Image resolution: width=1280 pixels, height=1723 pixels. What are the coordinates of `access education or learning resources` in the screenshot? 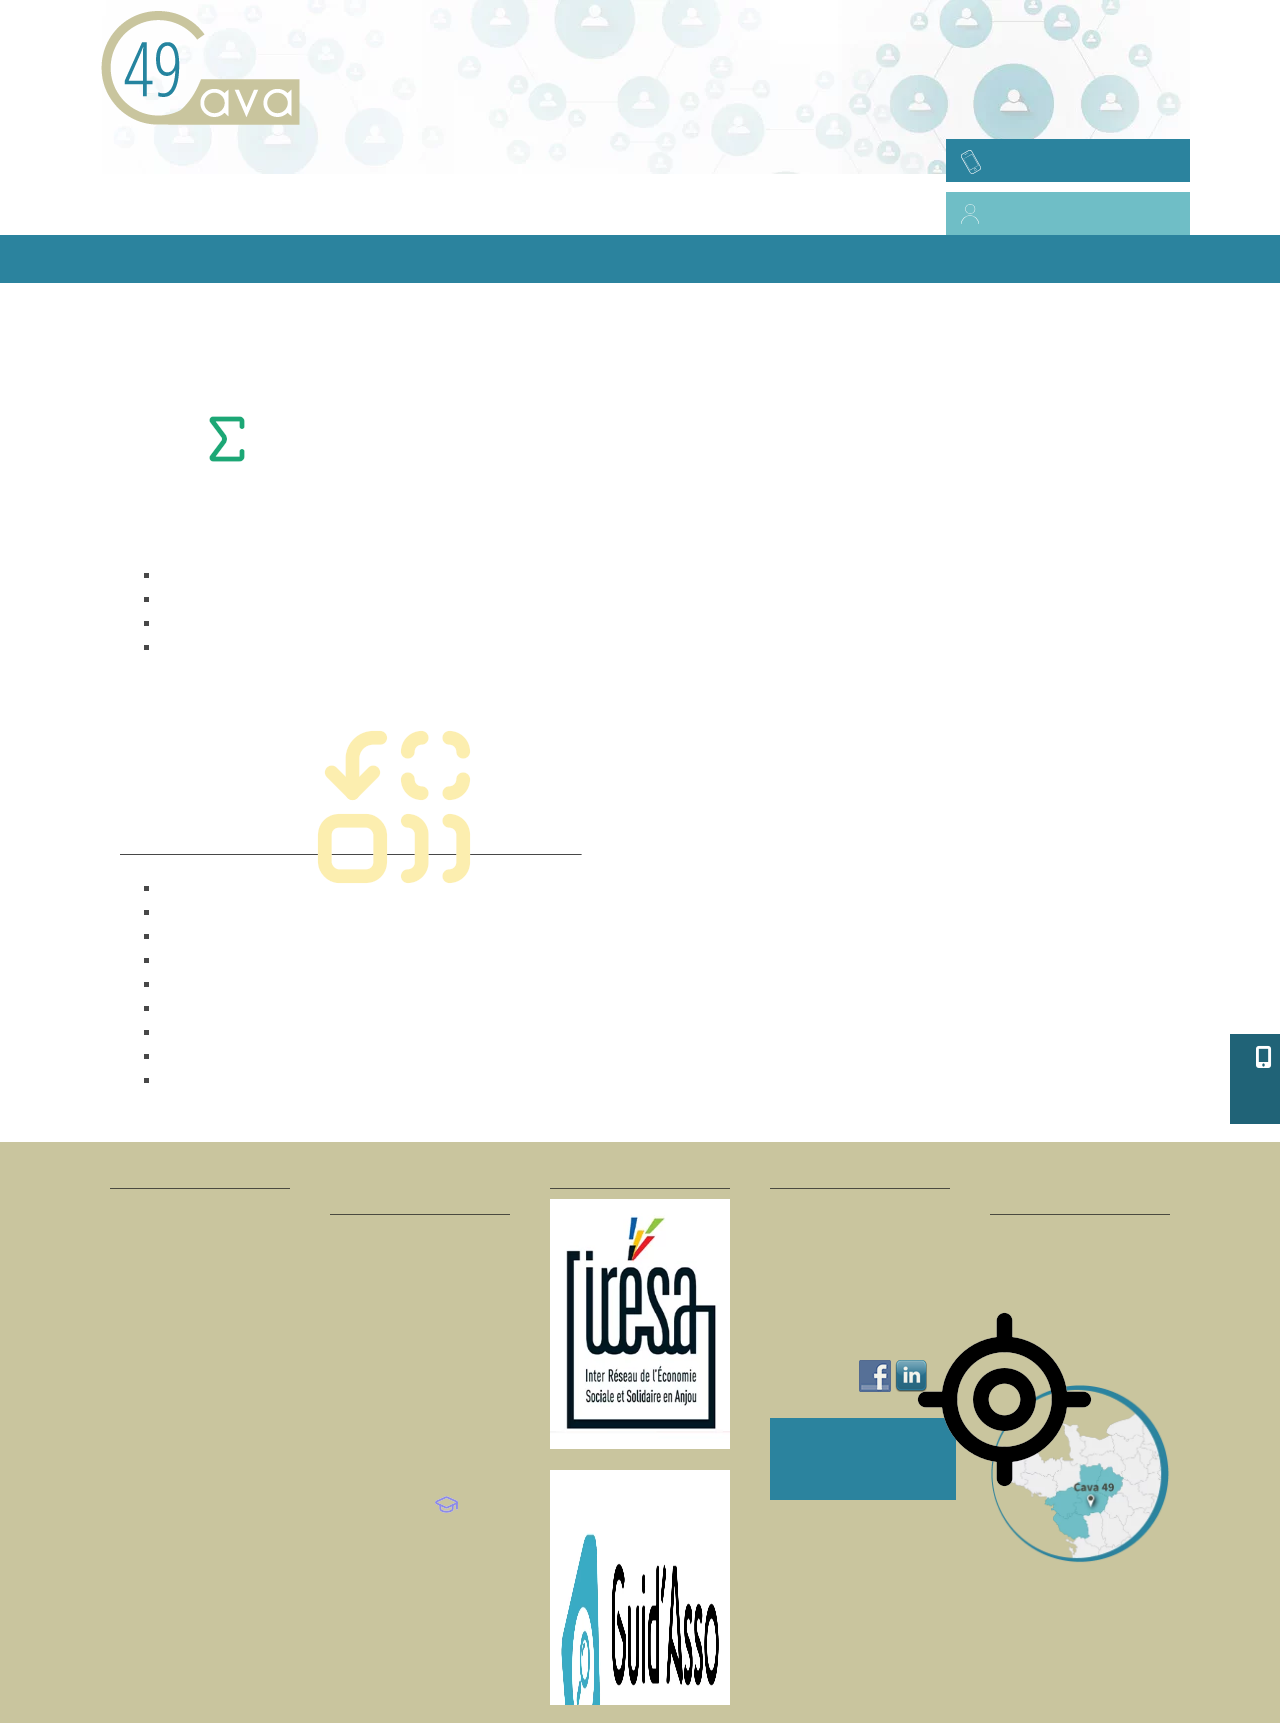 It's located at (446, 1504).